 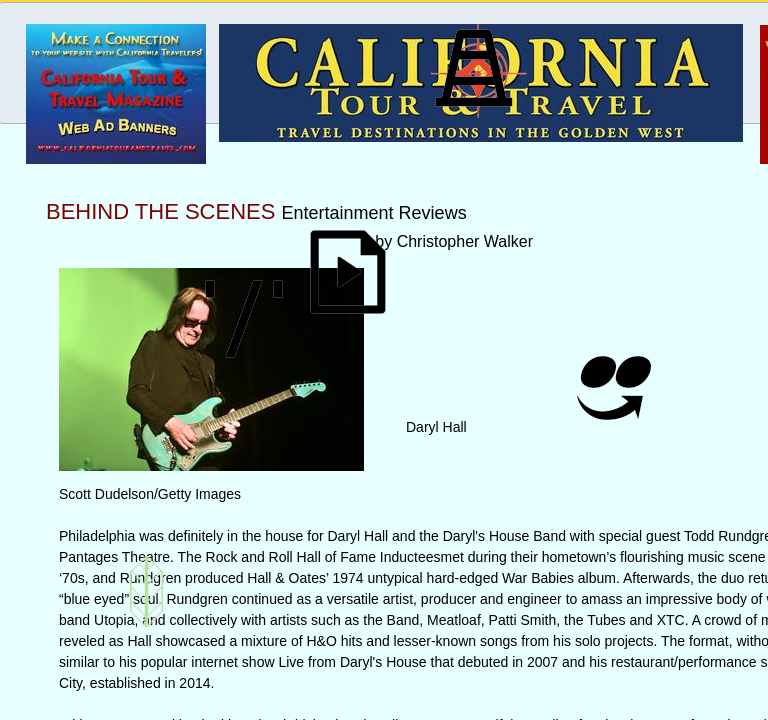 I want to click on access slash commands menu, so click(x=244, y=319).